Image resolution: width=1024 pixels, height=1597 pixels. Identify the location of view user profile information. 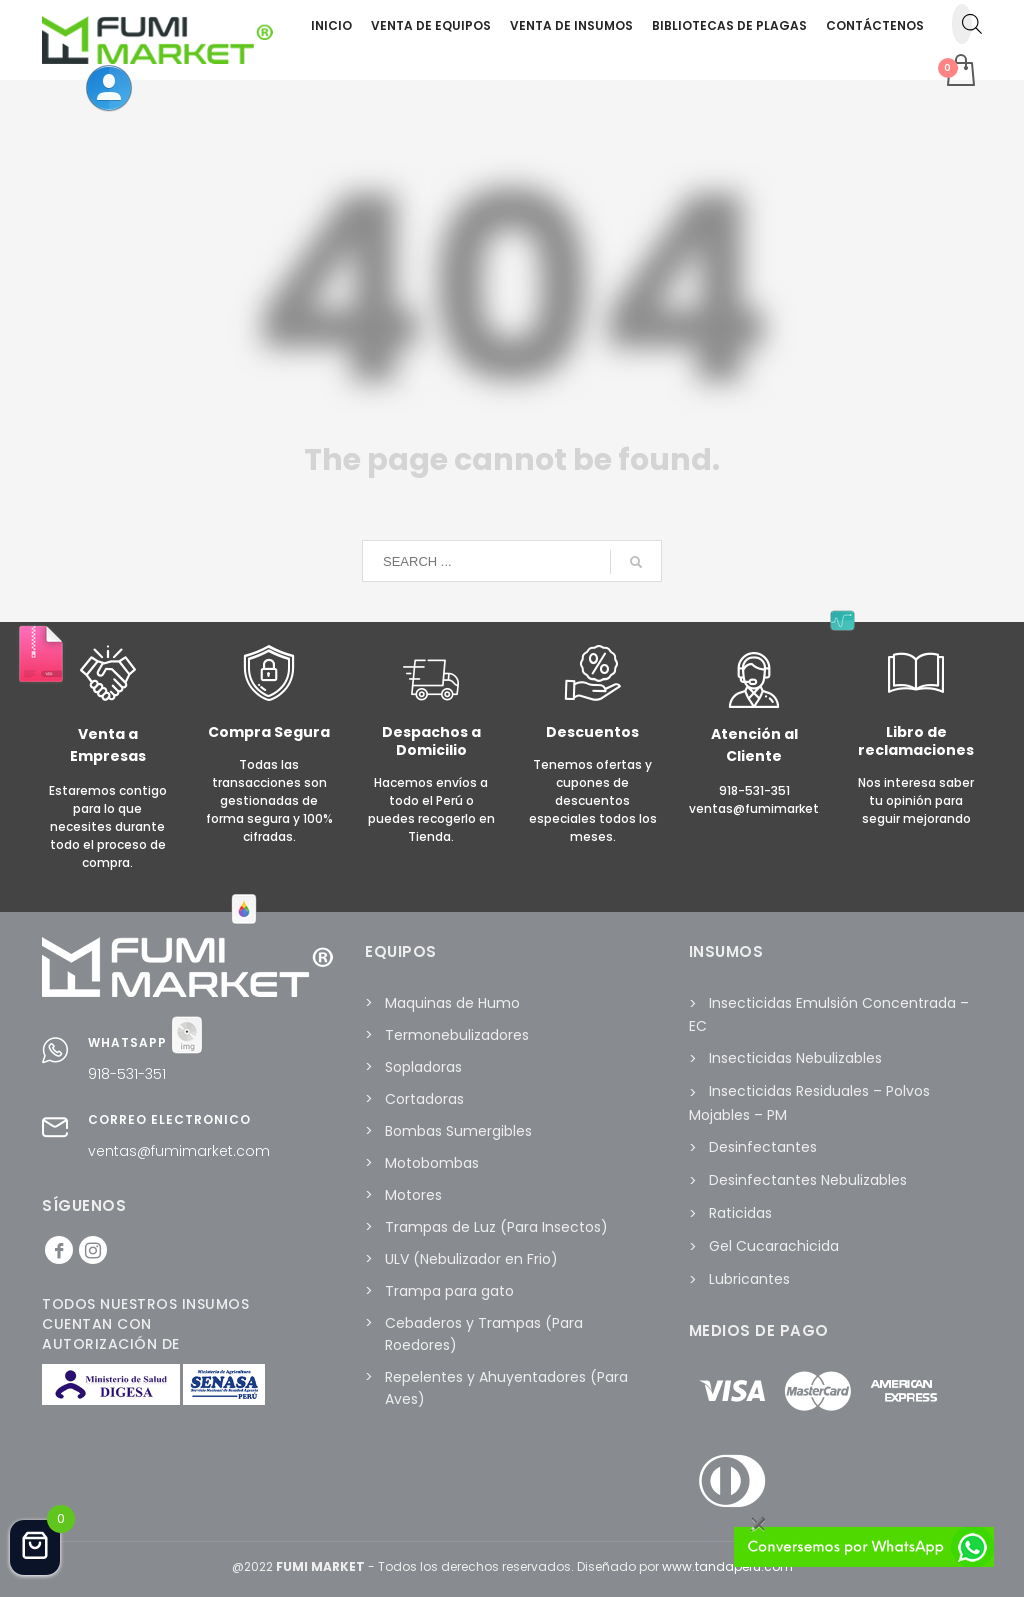
(109, 88).